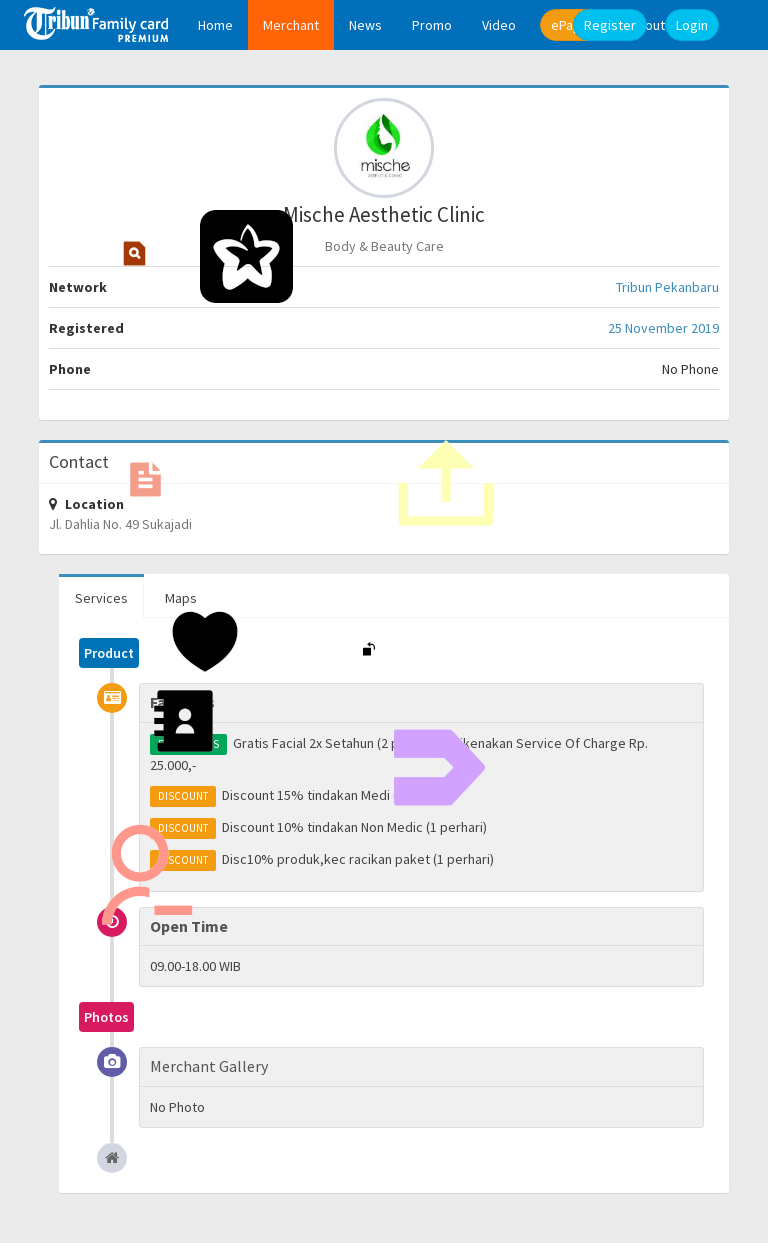  I want to click on open the Twinkly smart lights app, so click(246, 256).